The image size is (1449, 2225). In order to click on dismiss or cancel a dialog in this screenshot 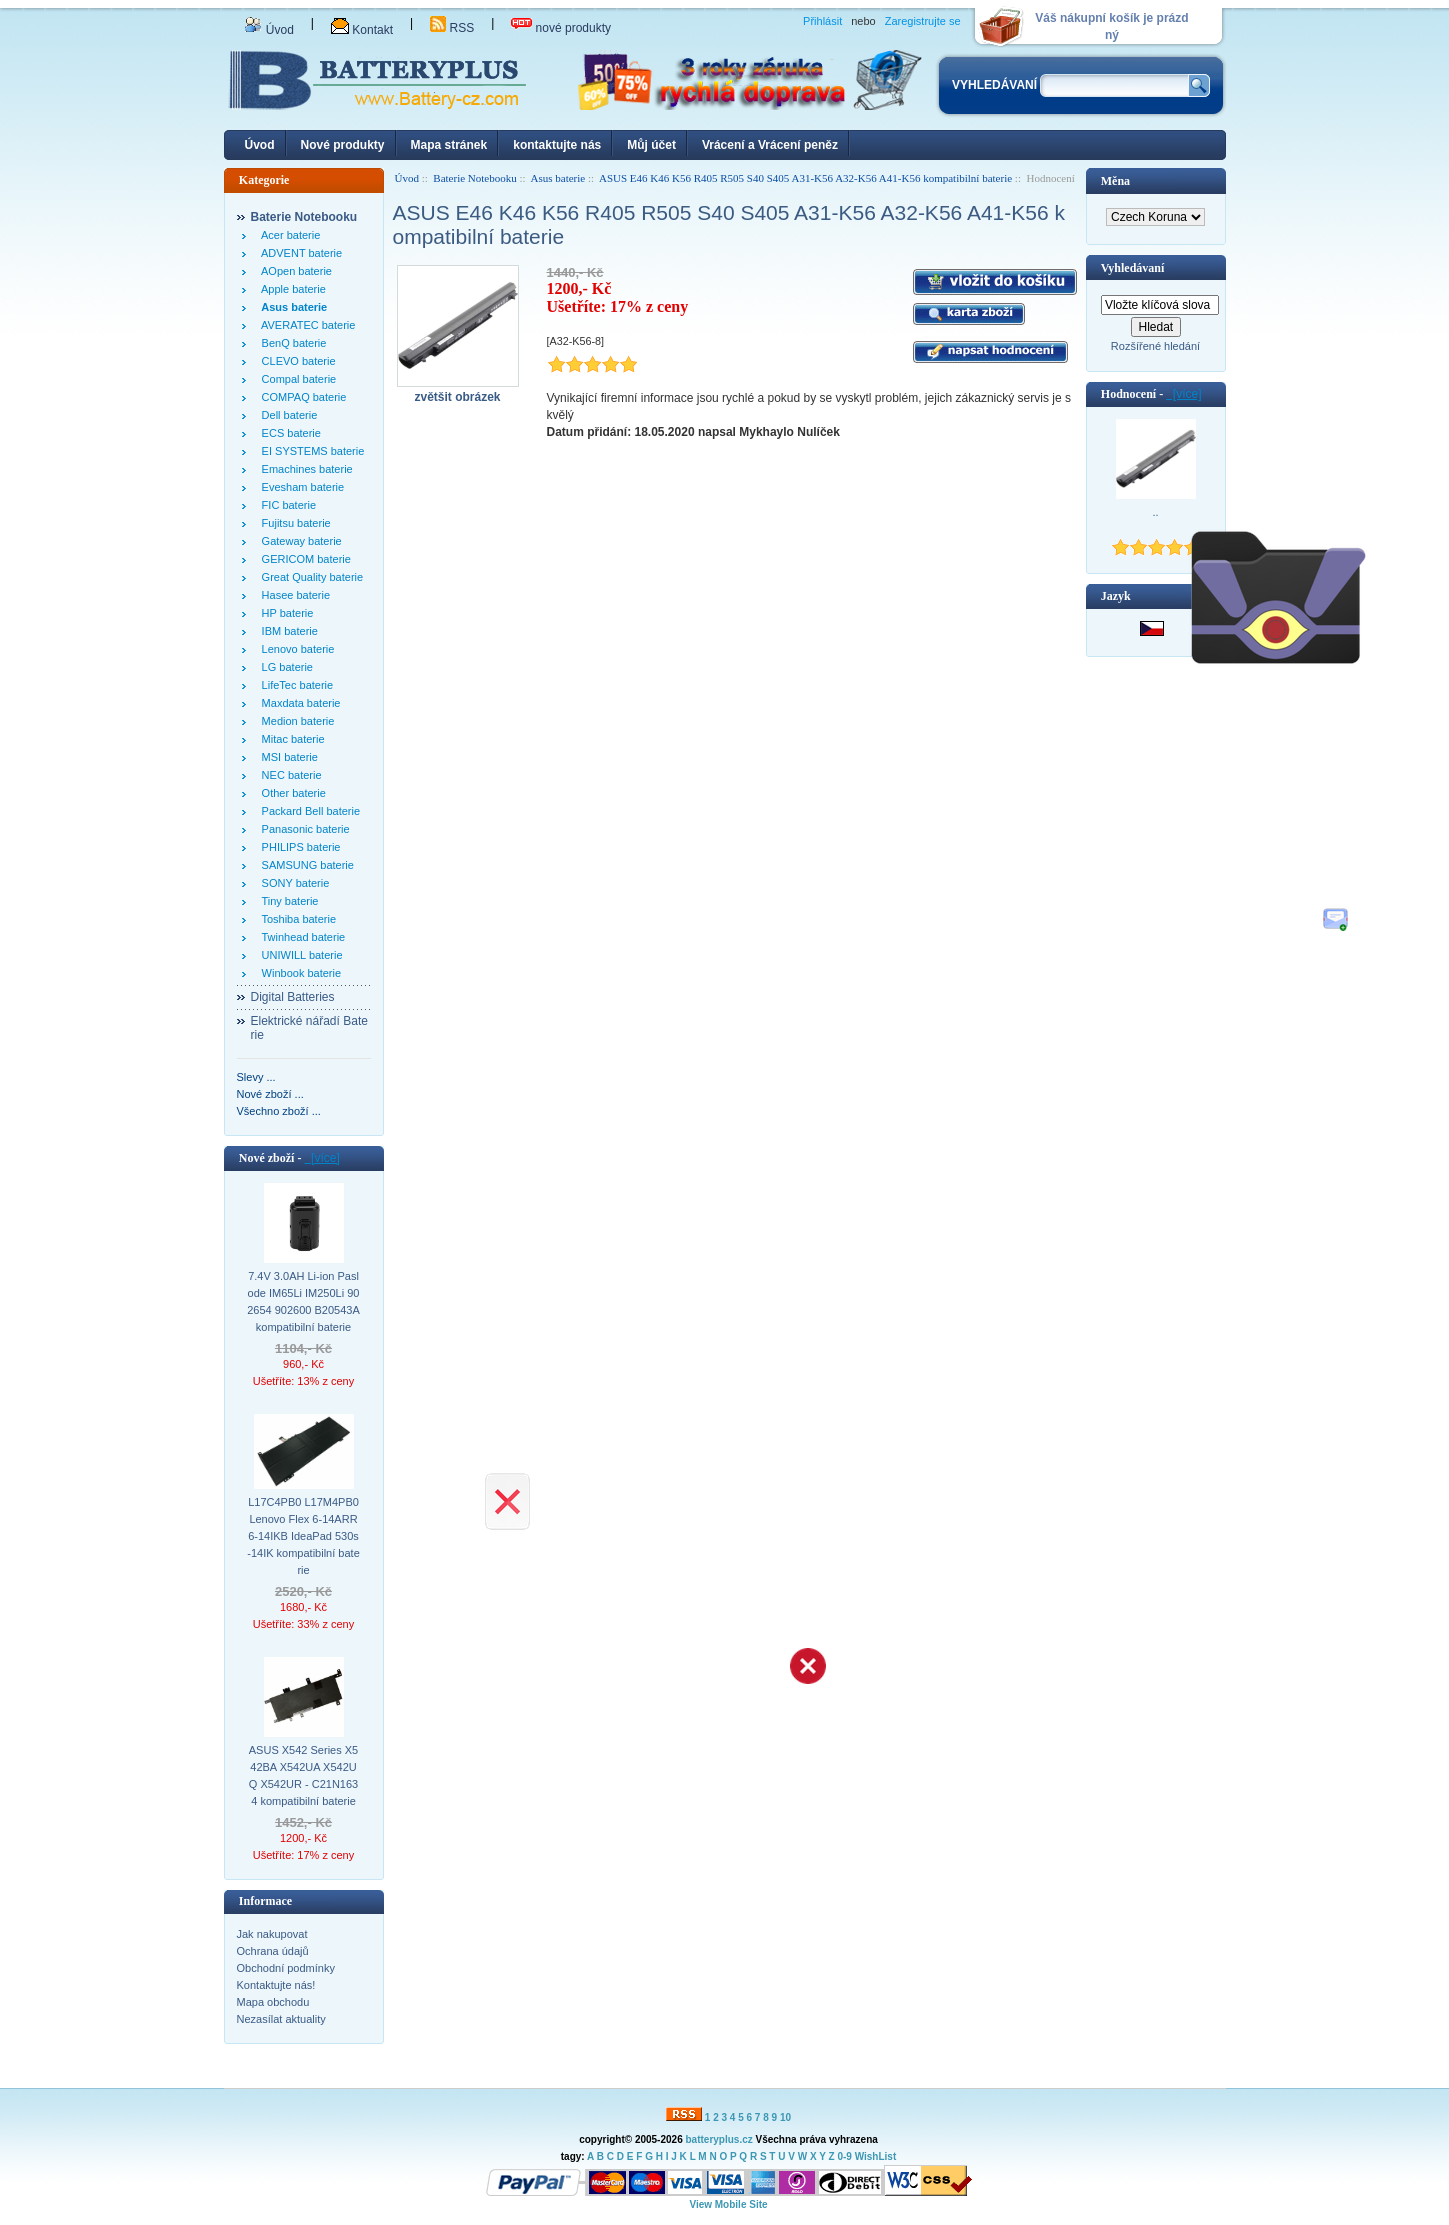, I will do `click(808, 1666)`.